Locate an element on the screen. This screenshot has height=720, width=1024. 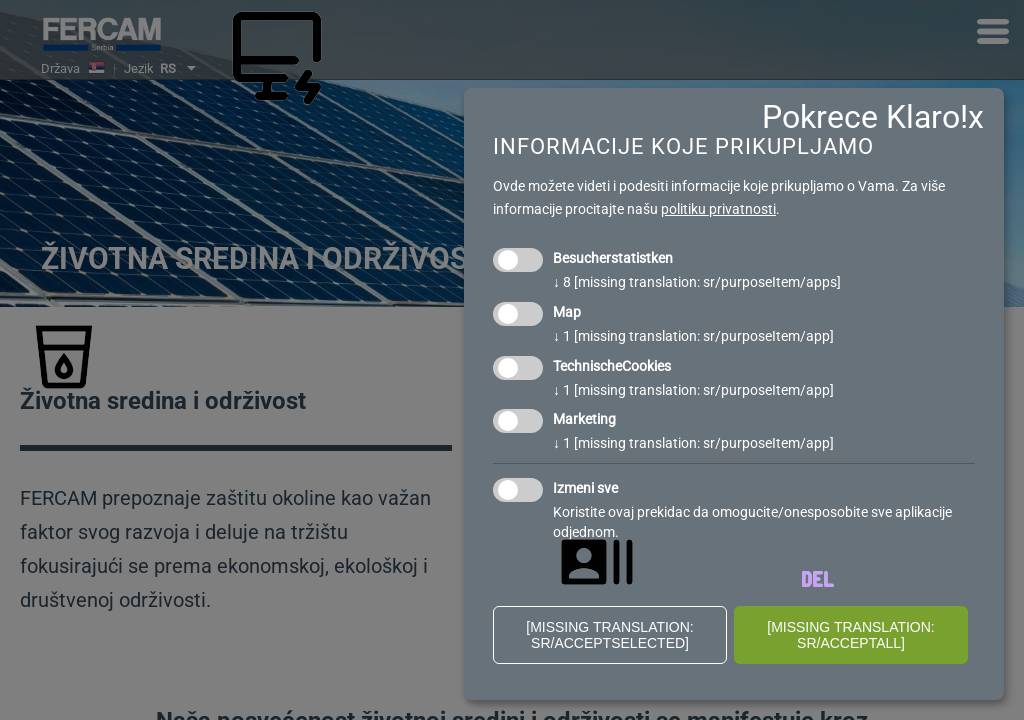
power settings for desktop computer is located at coordinates (277, 56).